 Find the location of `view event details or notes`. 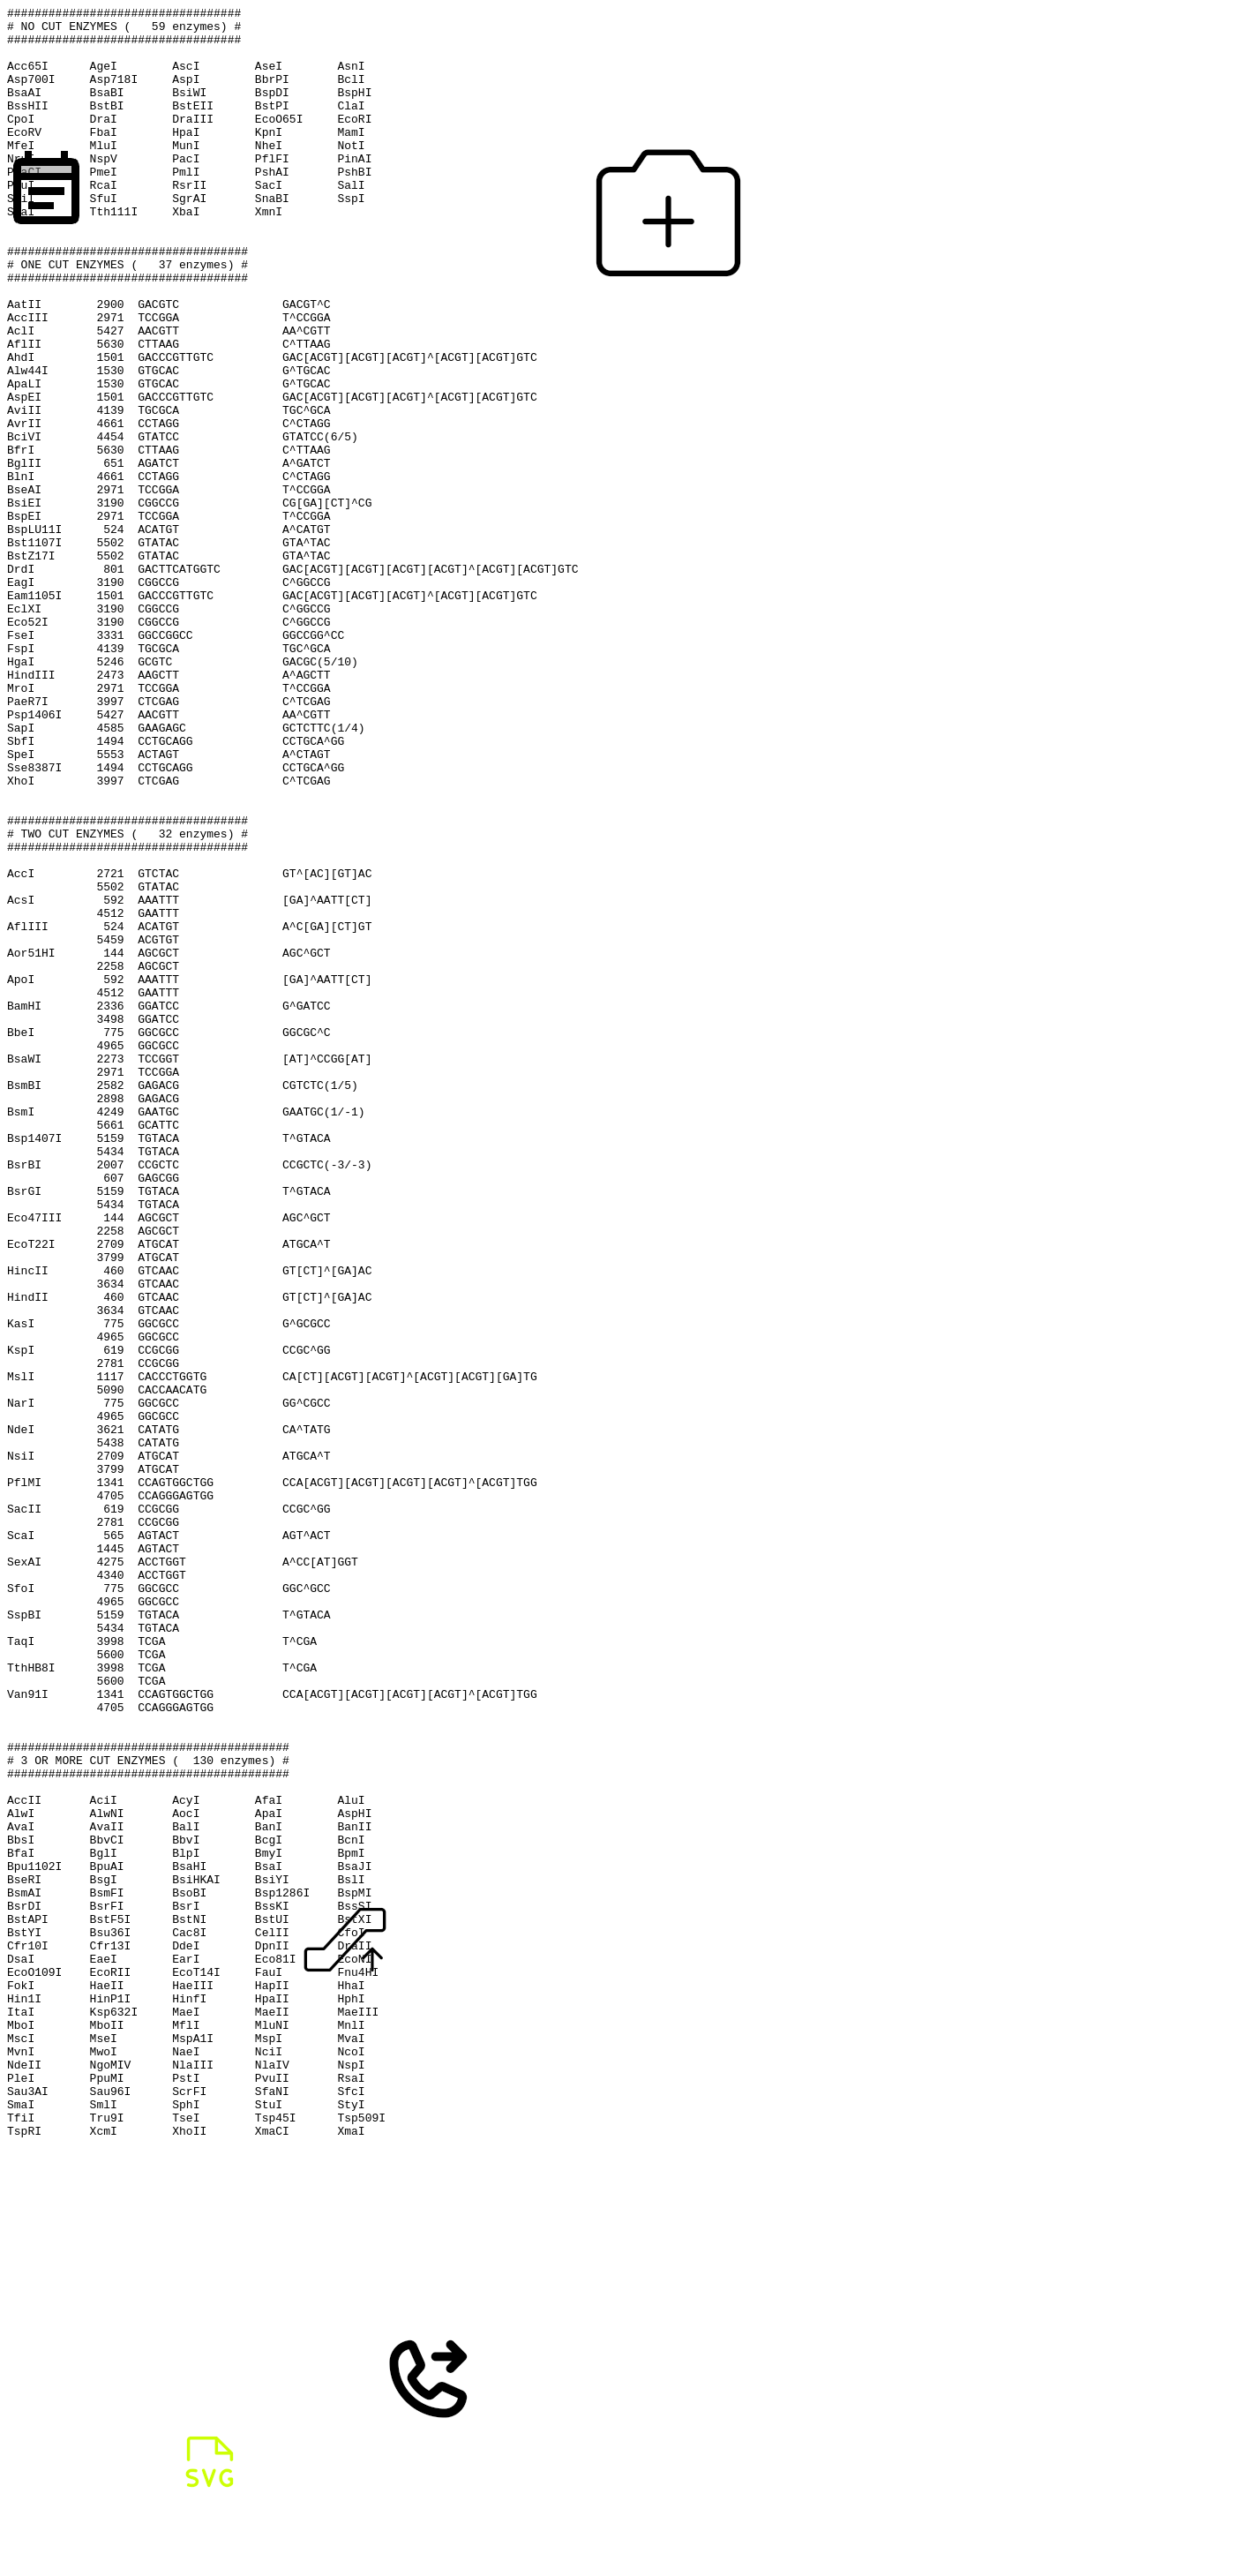

view event details or notes is located at coordinates (46, 191).